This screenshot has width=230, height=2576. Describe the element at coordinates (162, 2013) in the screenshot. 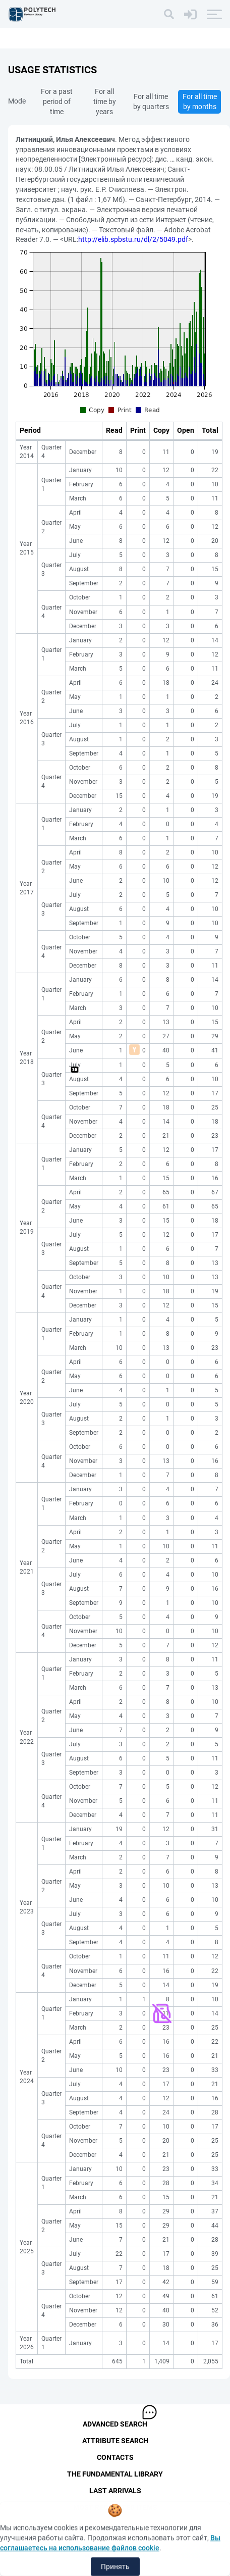

I see `item unavailable for takeout or delivery` at that location.